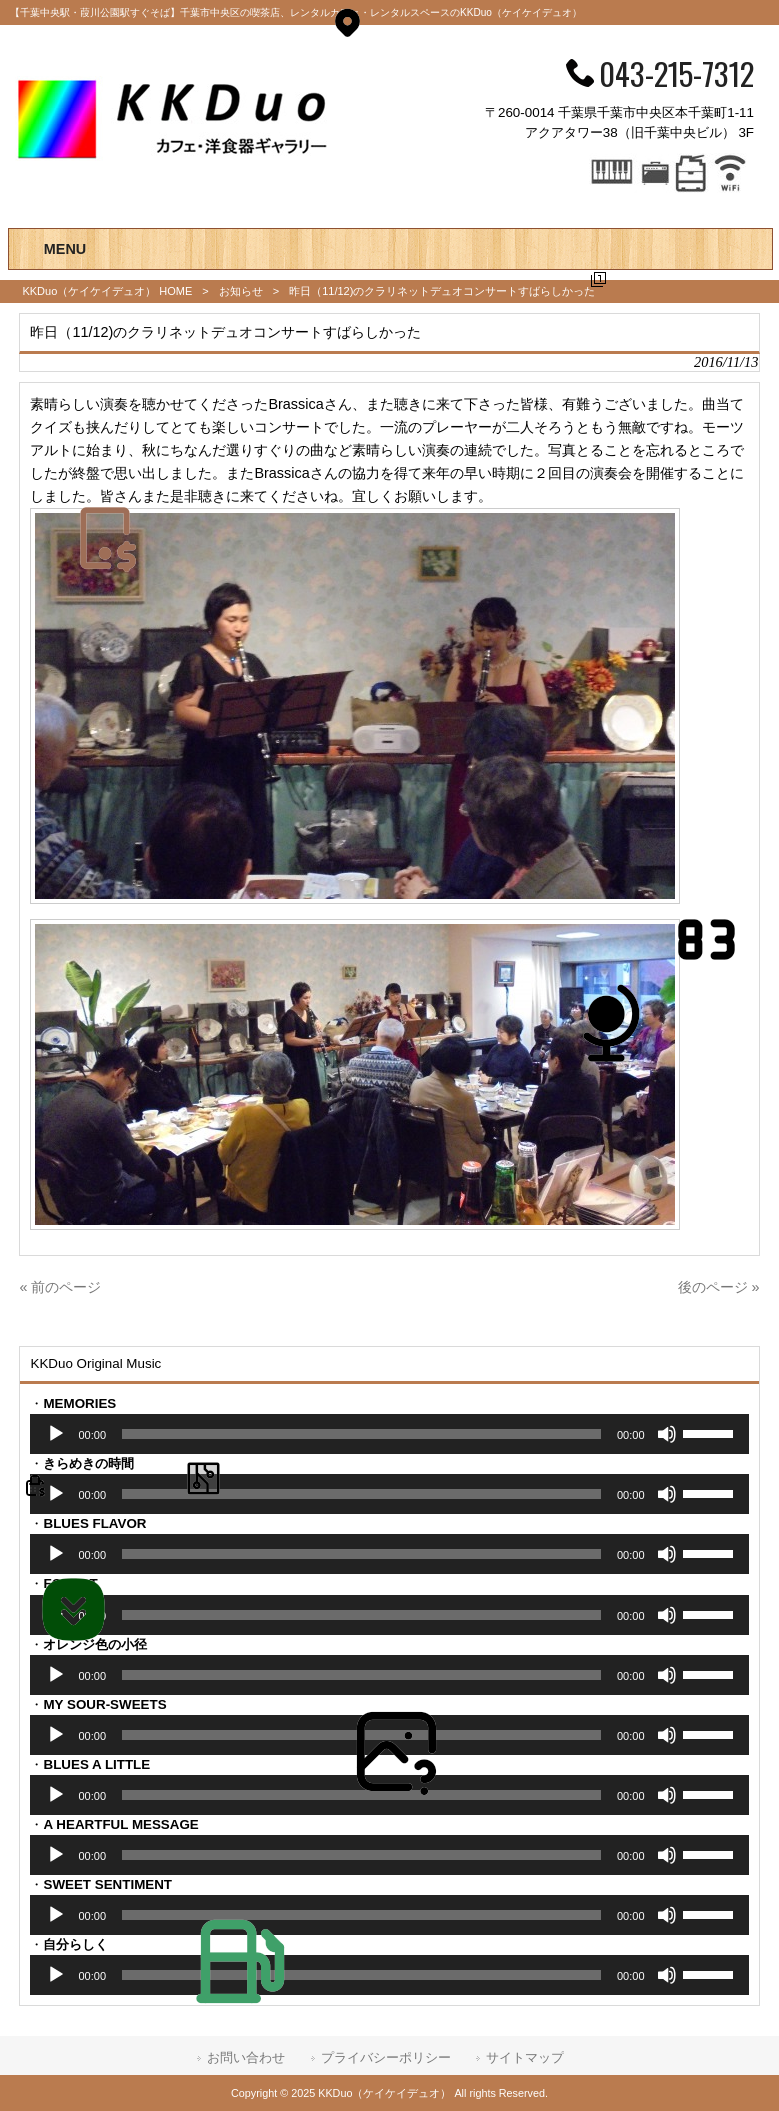 The height and width of the screenshot is (2111, 779). I want to click on view or set a location on the map, so click(347, 22).